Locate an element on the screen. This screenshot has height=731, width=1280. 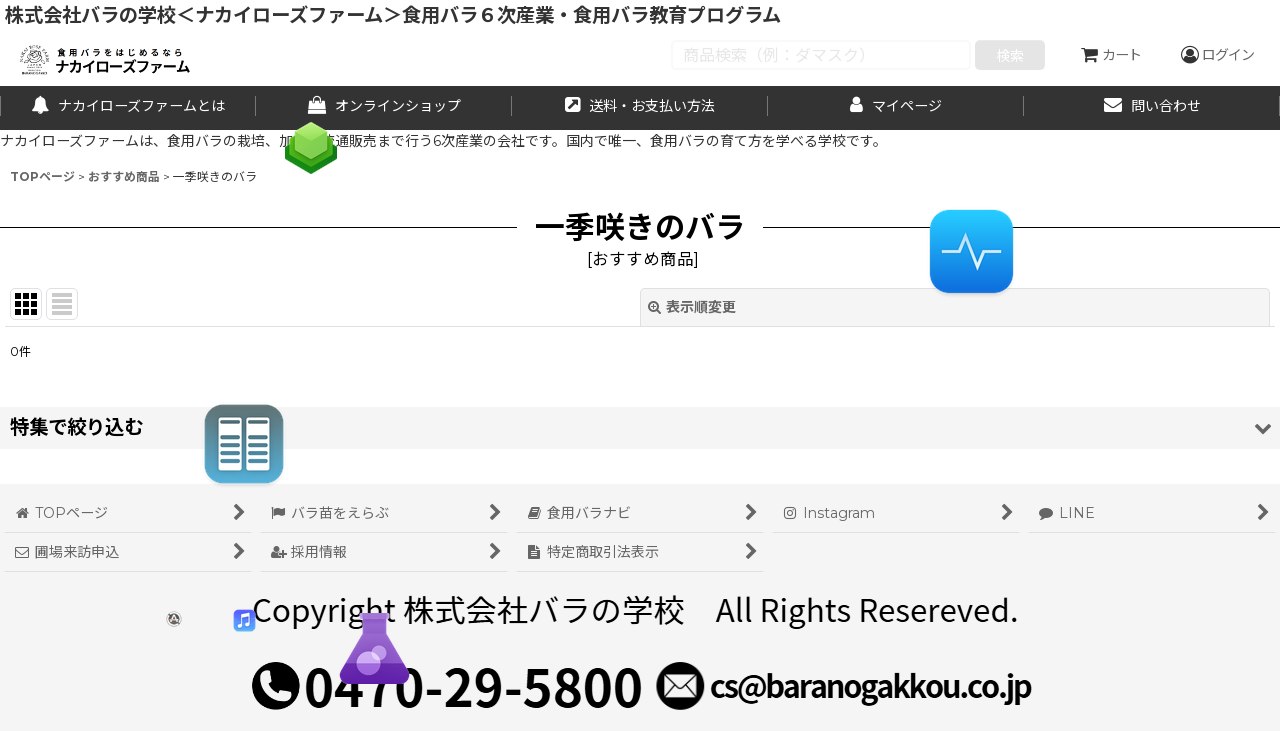
open wxcas network statistics monitor is located at coordinates (971, 251).